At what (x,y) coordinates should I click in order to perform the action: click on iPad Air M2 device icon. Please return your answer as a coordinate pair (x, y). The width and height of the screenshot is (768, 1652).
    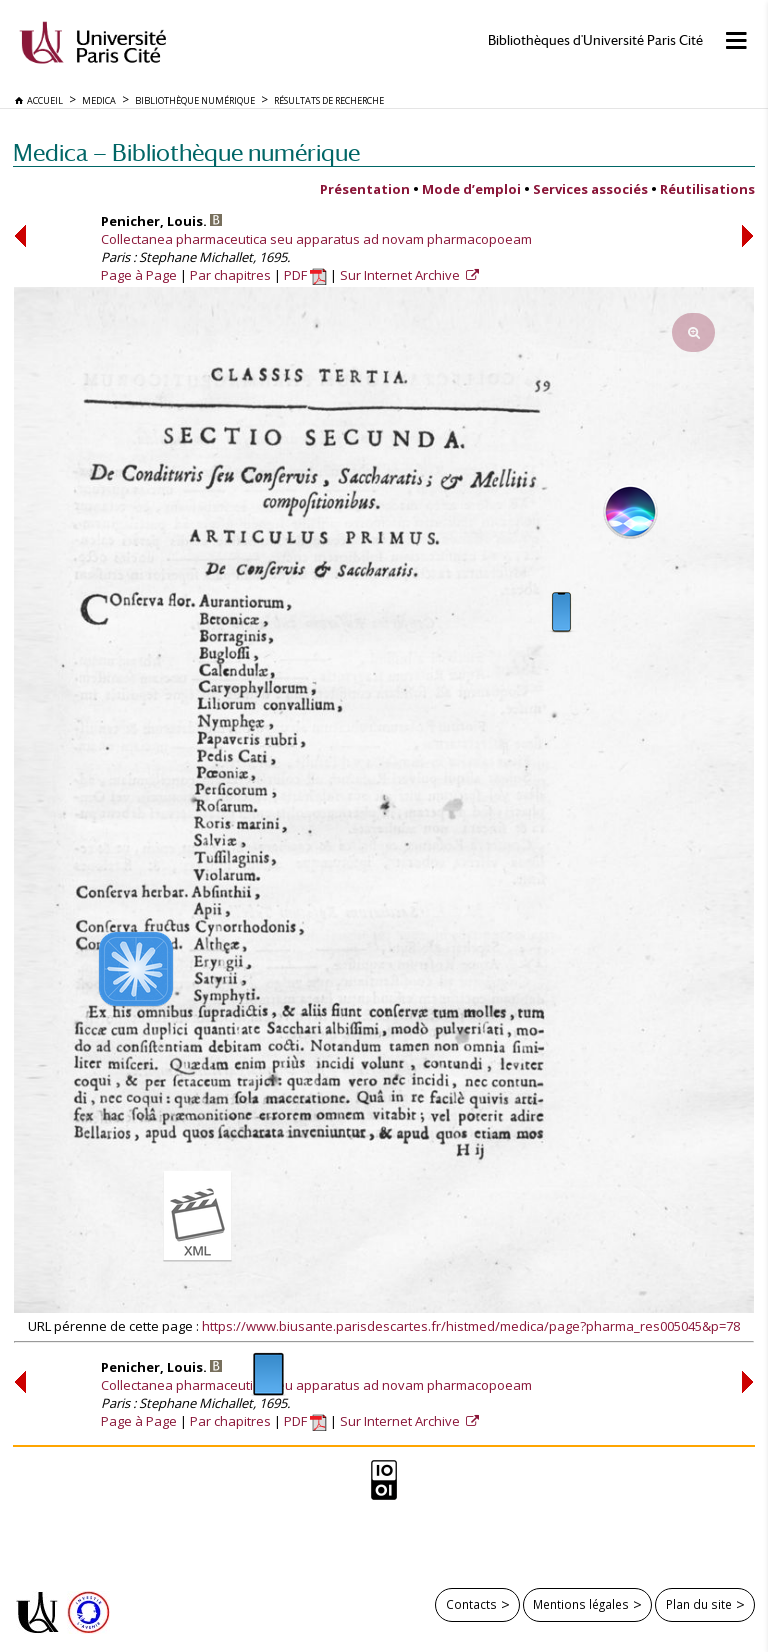
    Looking at the image, I should click on (268, 1374).